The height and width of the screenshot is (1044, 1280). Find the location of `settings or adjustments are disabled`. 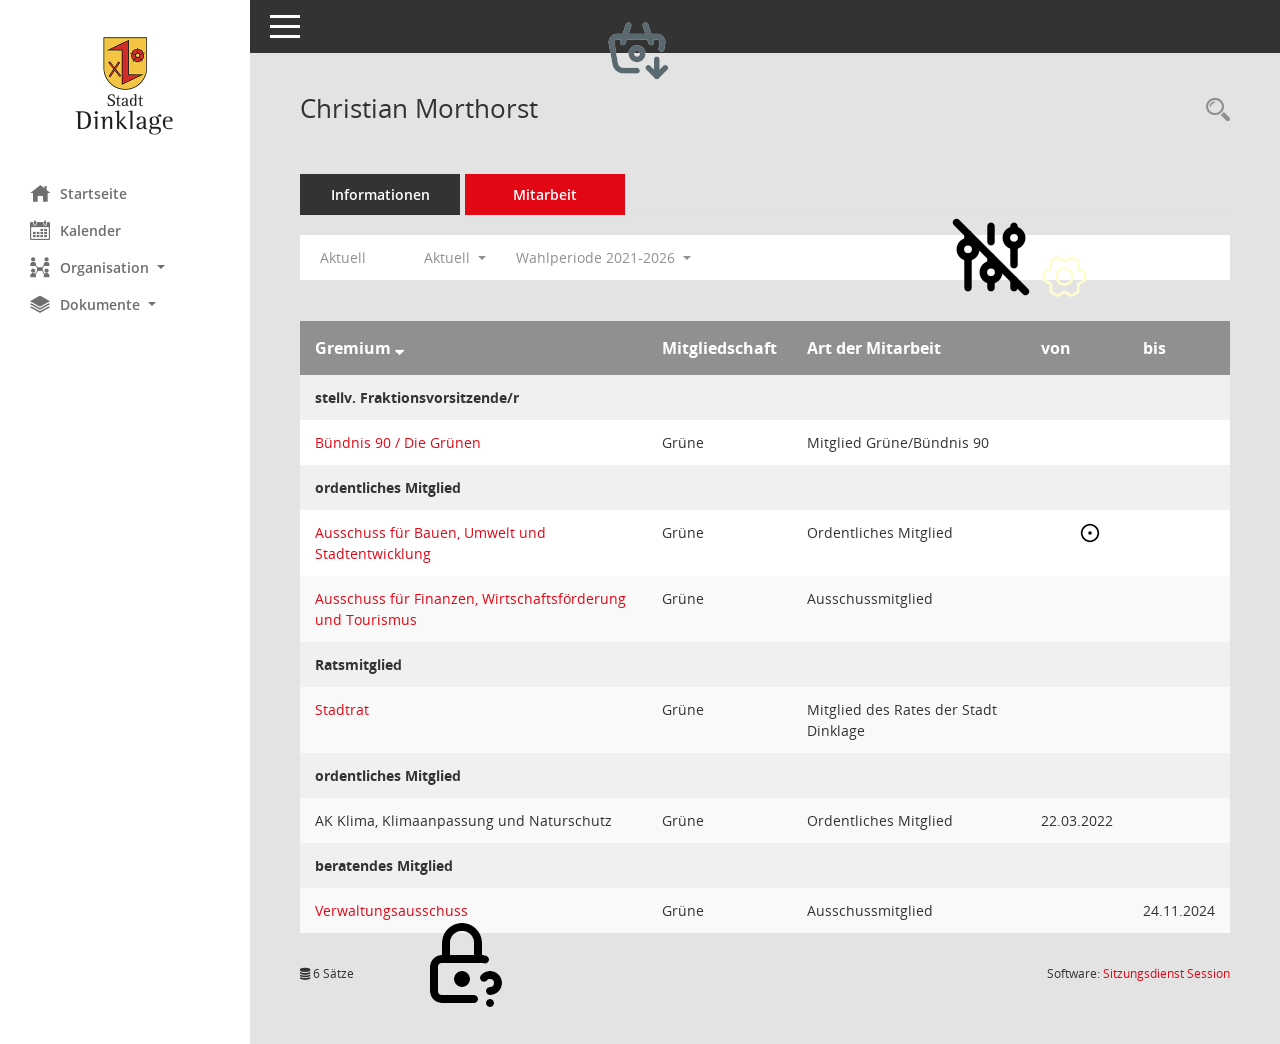

settings or adjustments are disabled is located at coordinates (991, 257).